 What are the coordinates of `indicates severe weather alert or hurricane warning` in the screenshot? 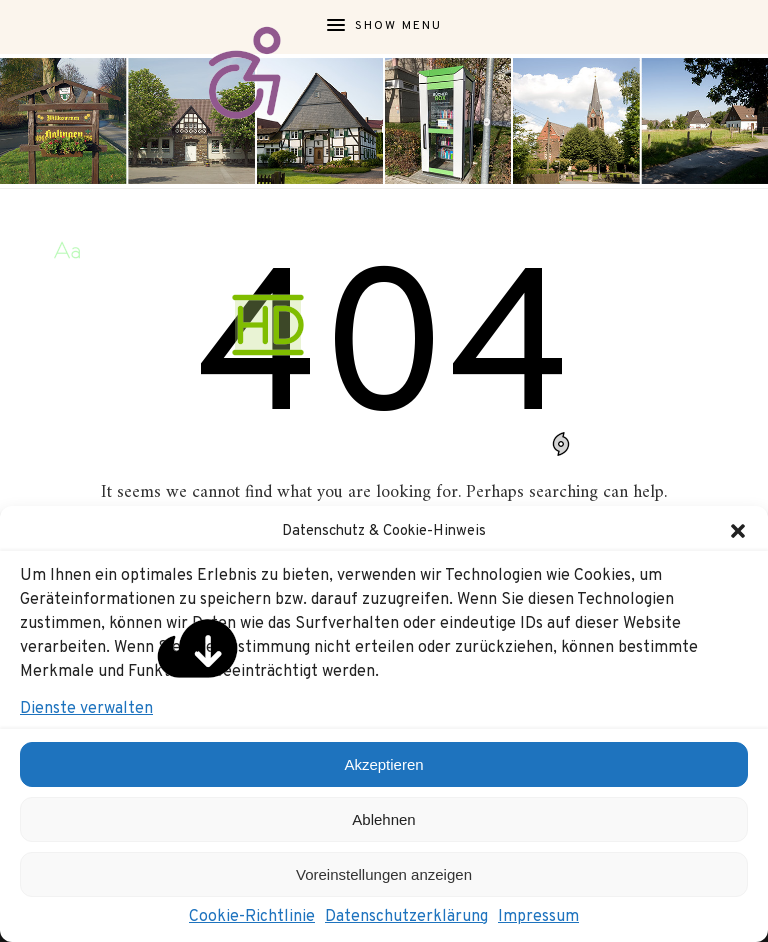 It's located at (561, 444).